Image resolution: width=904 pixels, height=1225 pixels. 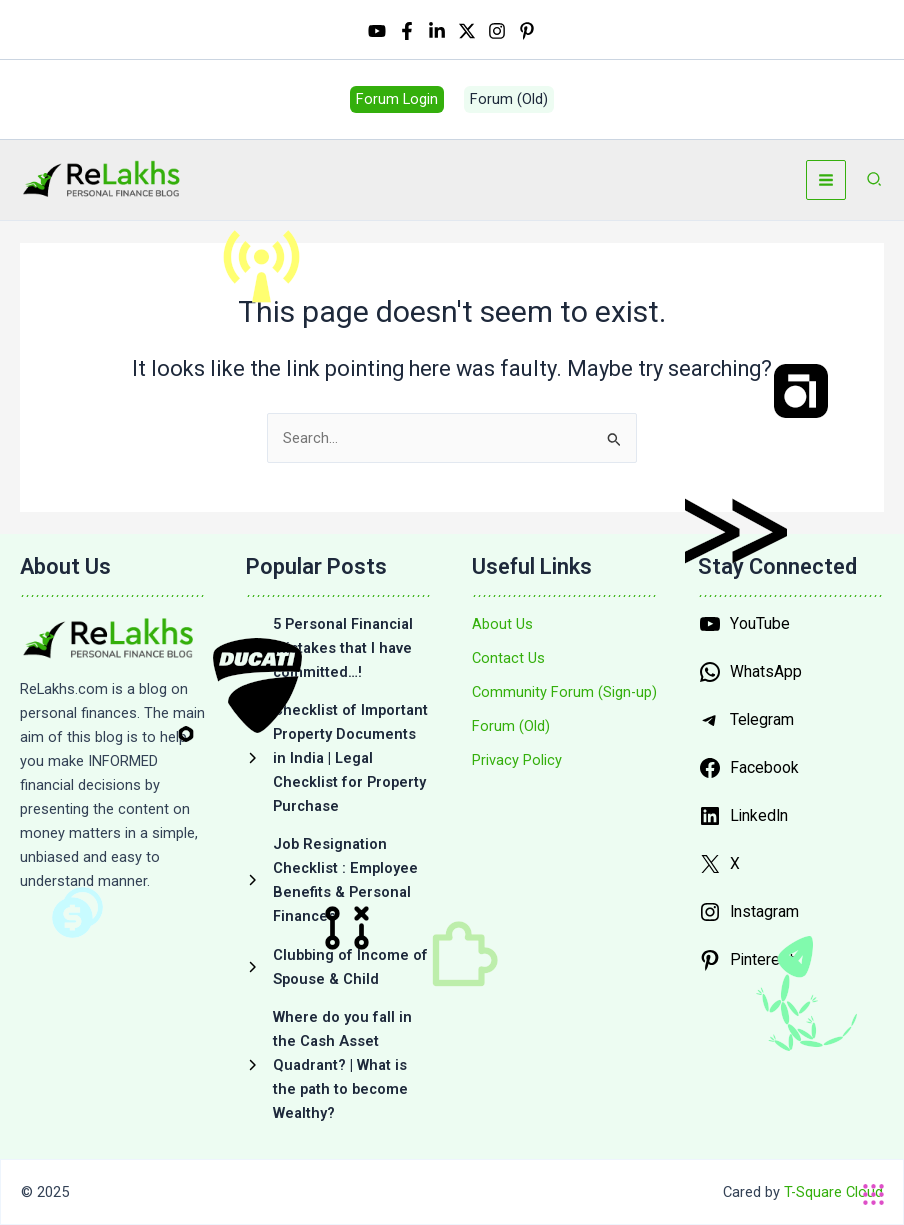 What do you see at coordinates (186, 734) in the screenshot?
I see `open medusa commerce dashboard` at bounding box center [186, 734].